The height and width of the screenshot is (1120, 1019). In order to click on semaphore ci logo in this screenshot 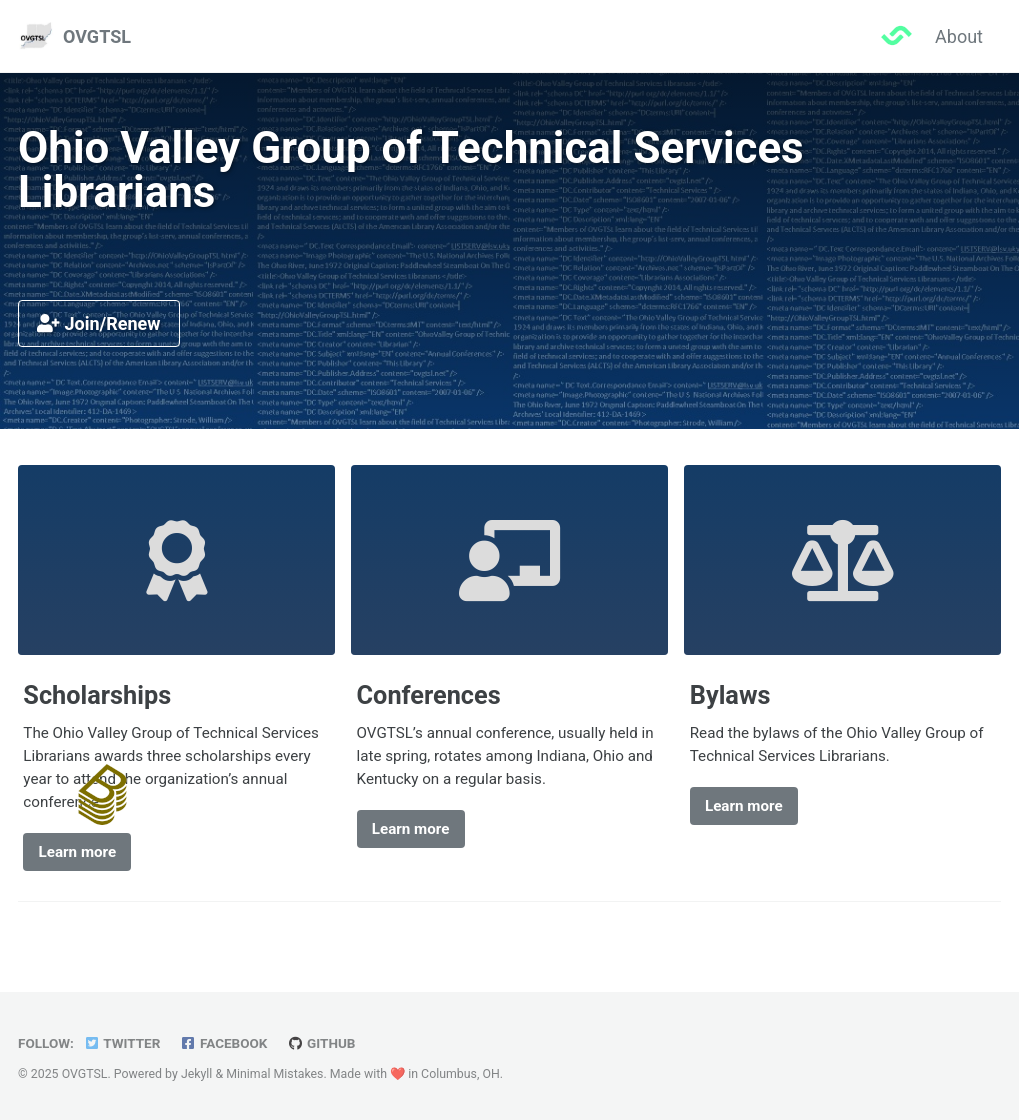, I will do `click(896, 35)`.